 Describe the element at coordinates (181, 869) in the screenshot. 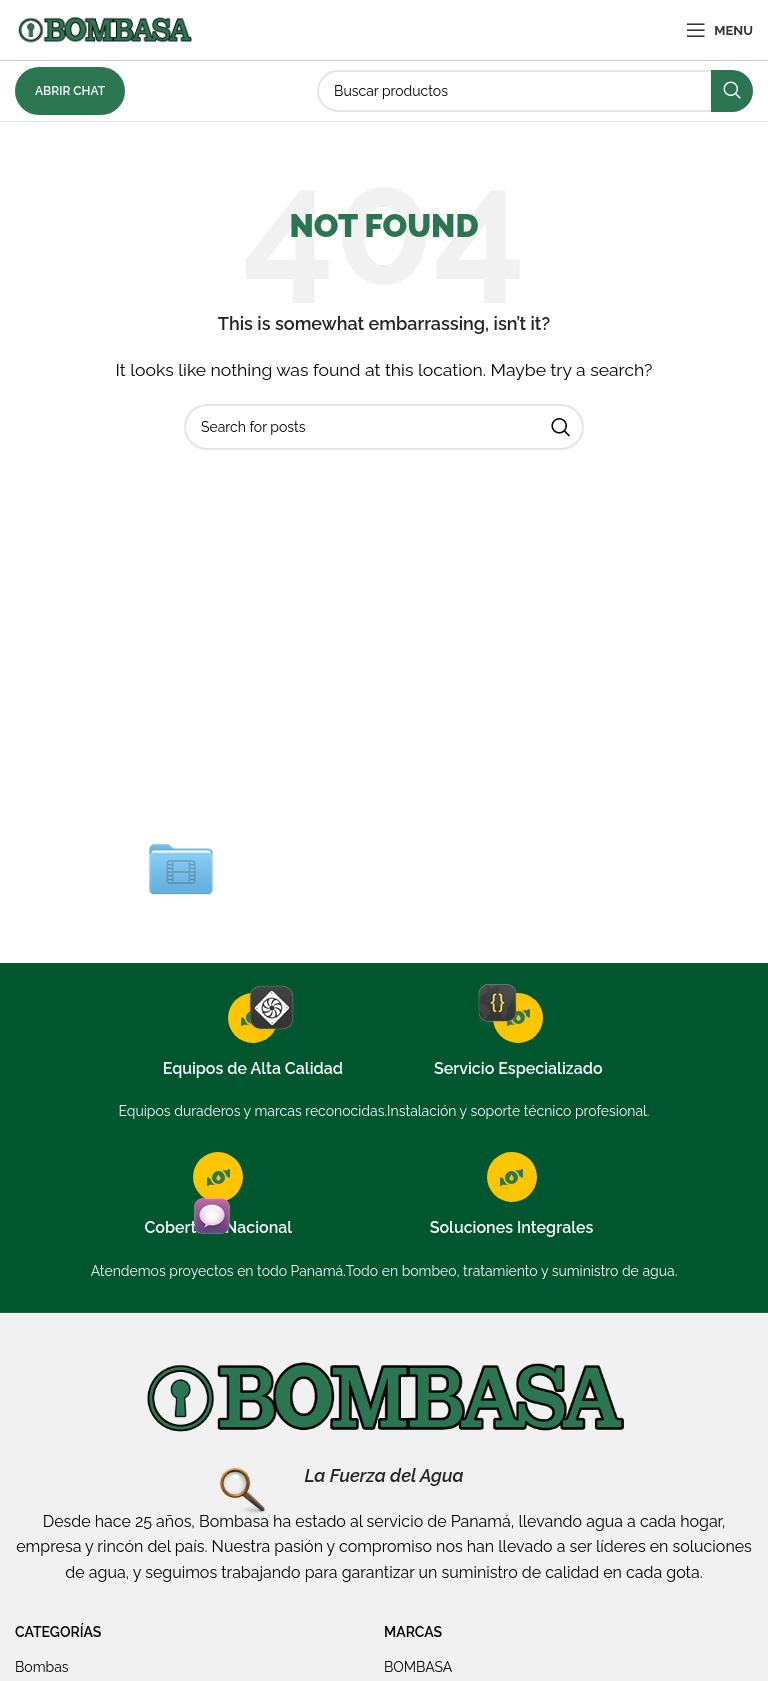

I see `open your videos folder` at that location.